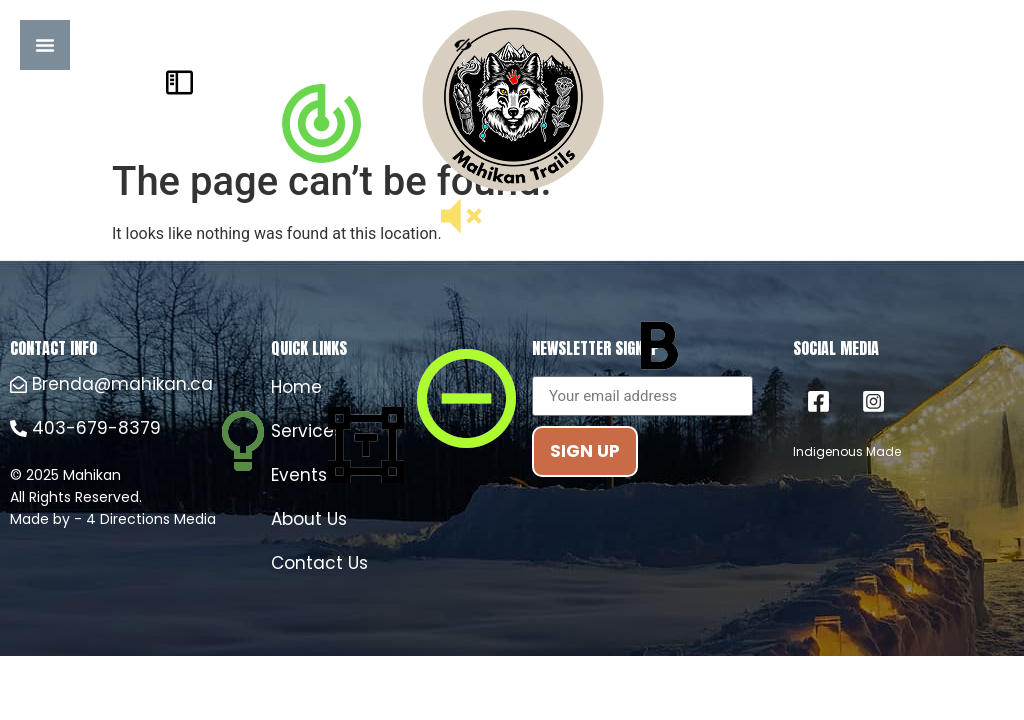 The width and height of the screenshot is (1024, 720). I want to click on access tips or helpful suggestions, so click(243, 441).